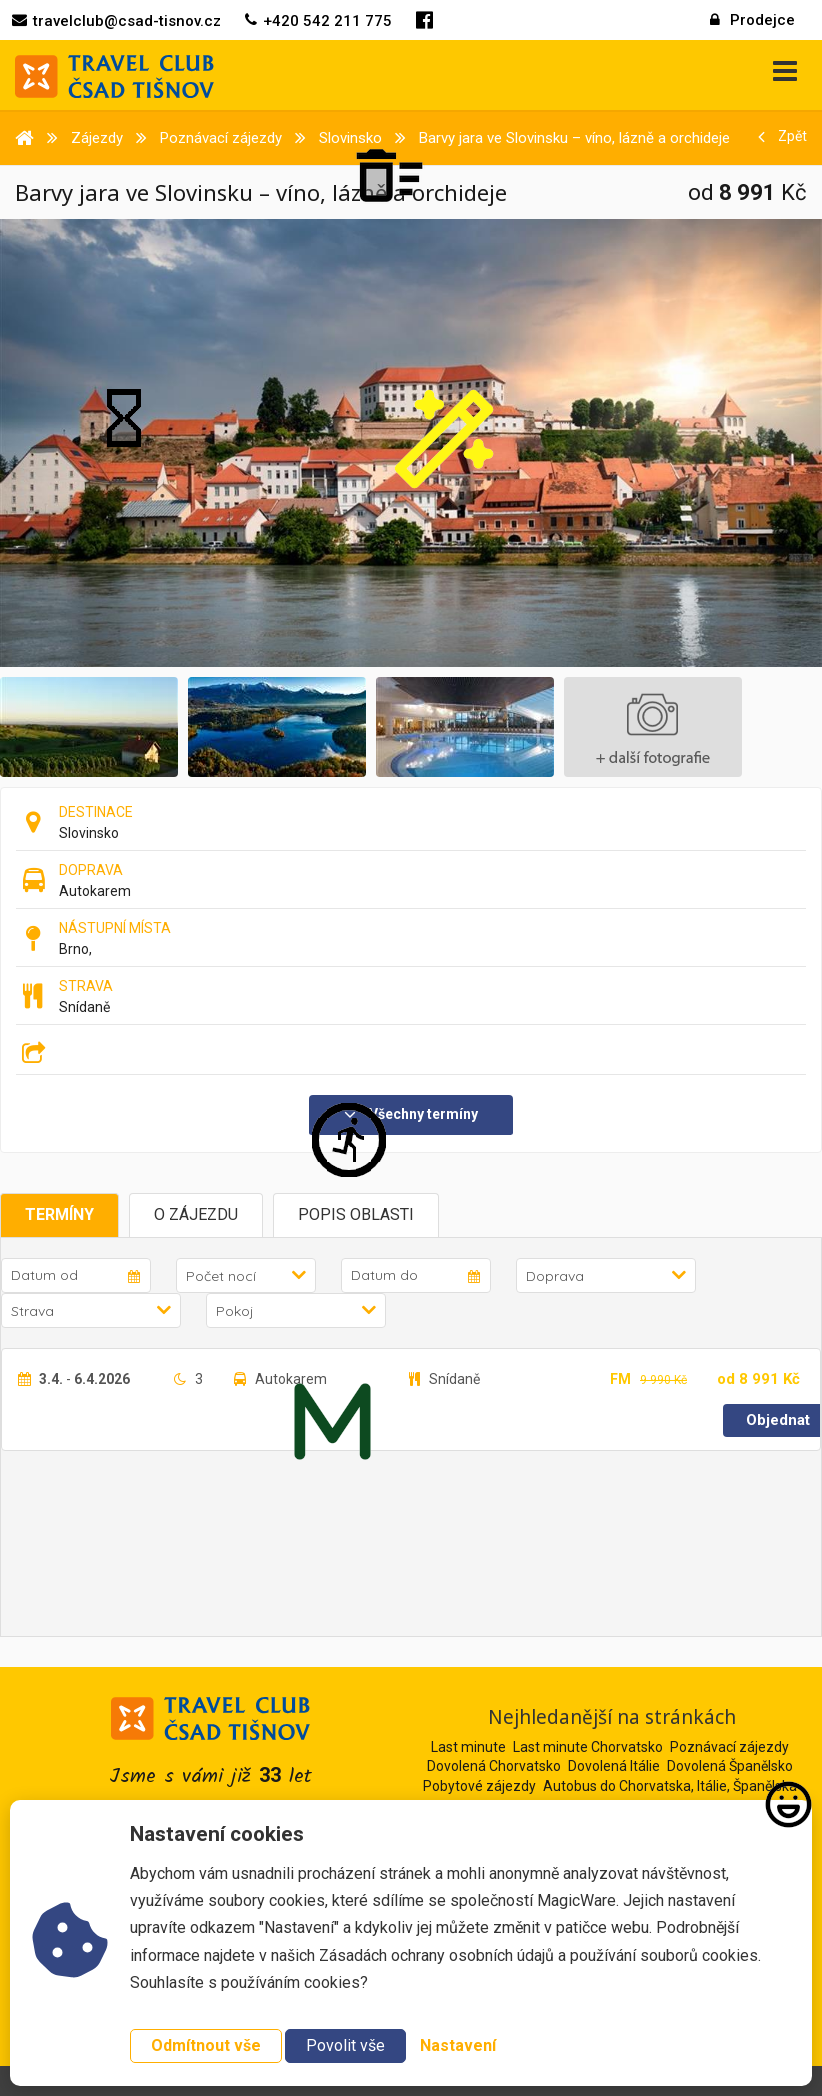  What do you see at coordinates (389, 175) in the screenshot?
I see `bulk delete selected items` at bounding box center [389, 175].